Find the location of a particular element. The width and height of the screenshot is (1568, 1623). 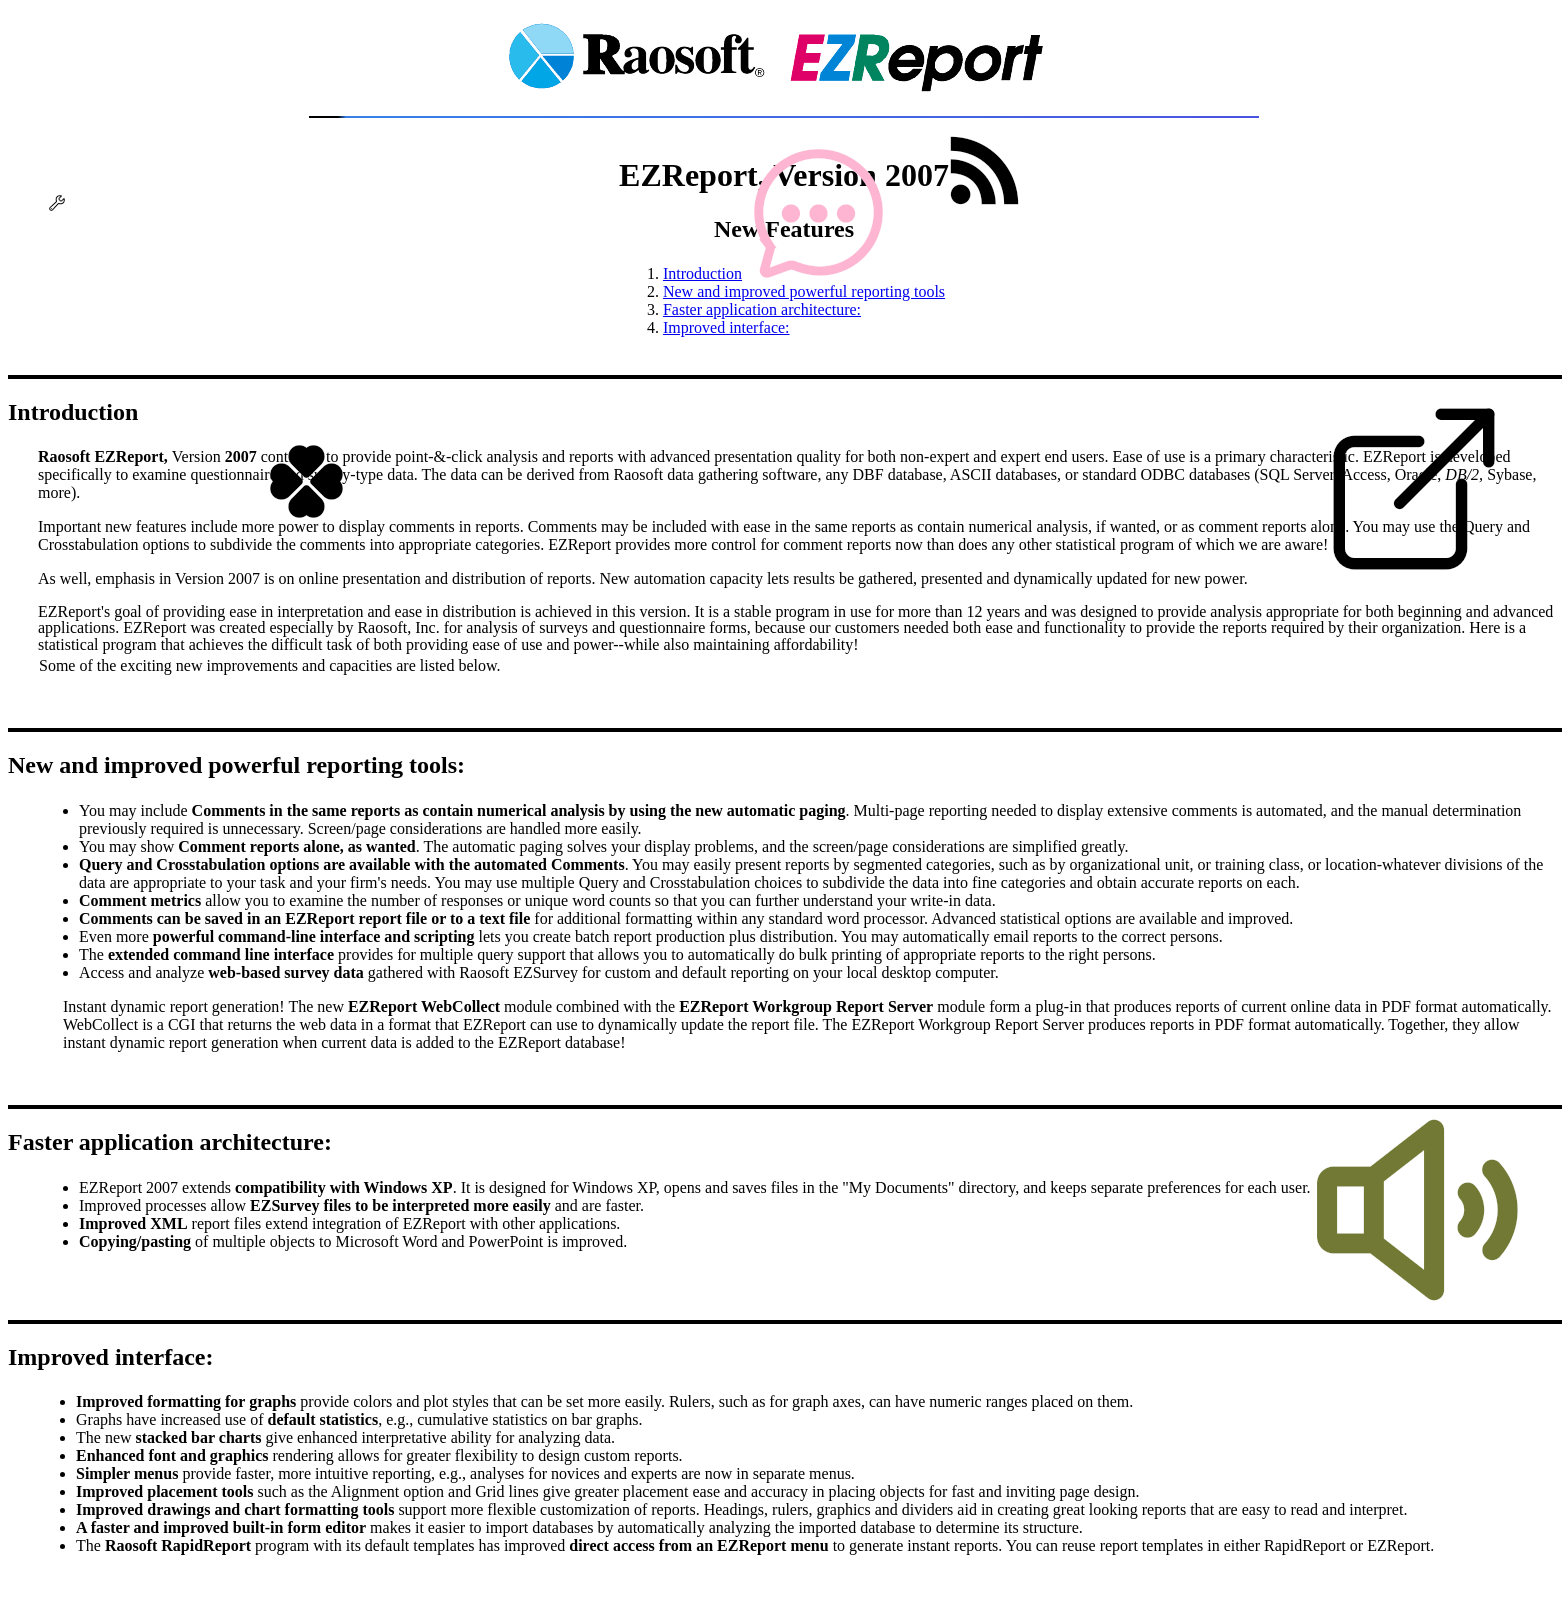

subscribe to RSS feed is located at coordinates (984, 170).